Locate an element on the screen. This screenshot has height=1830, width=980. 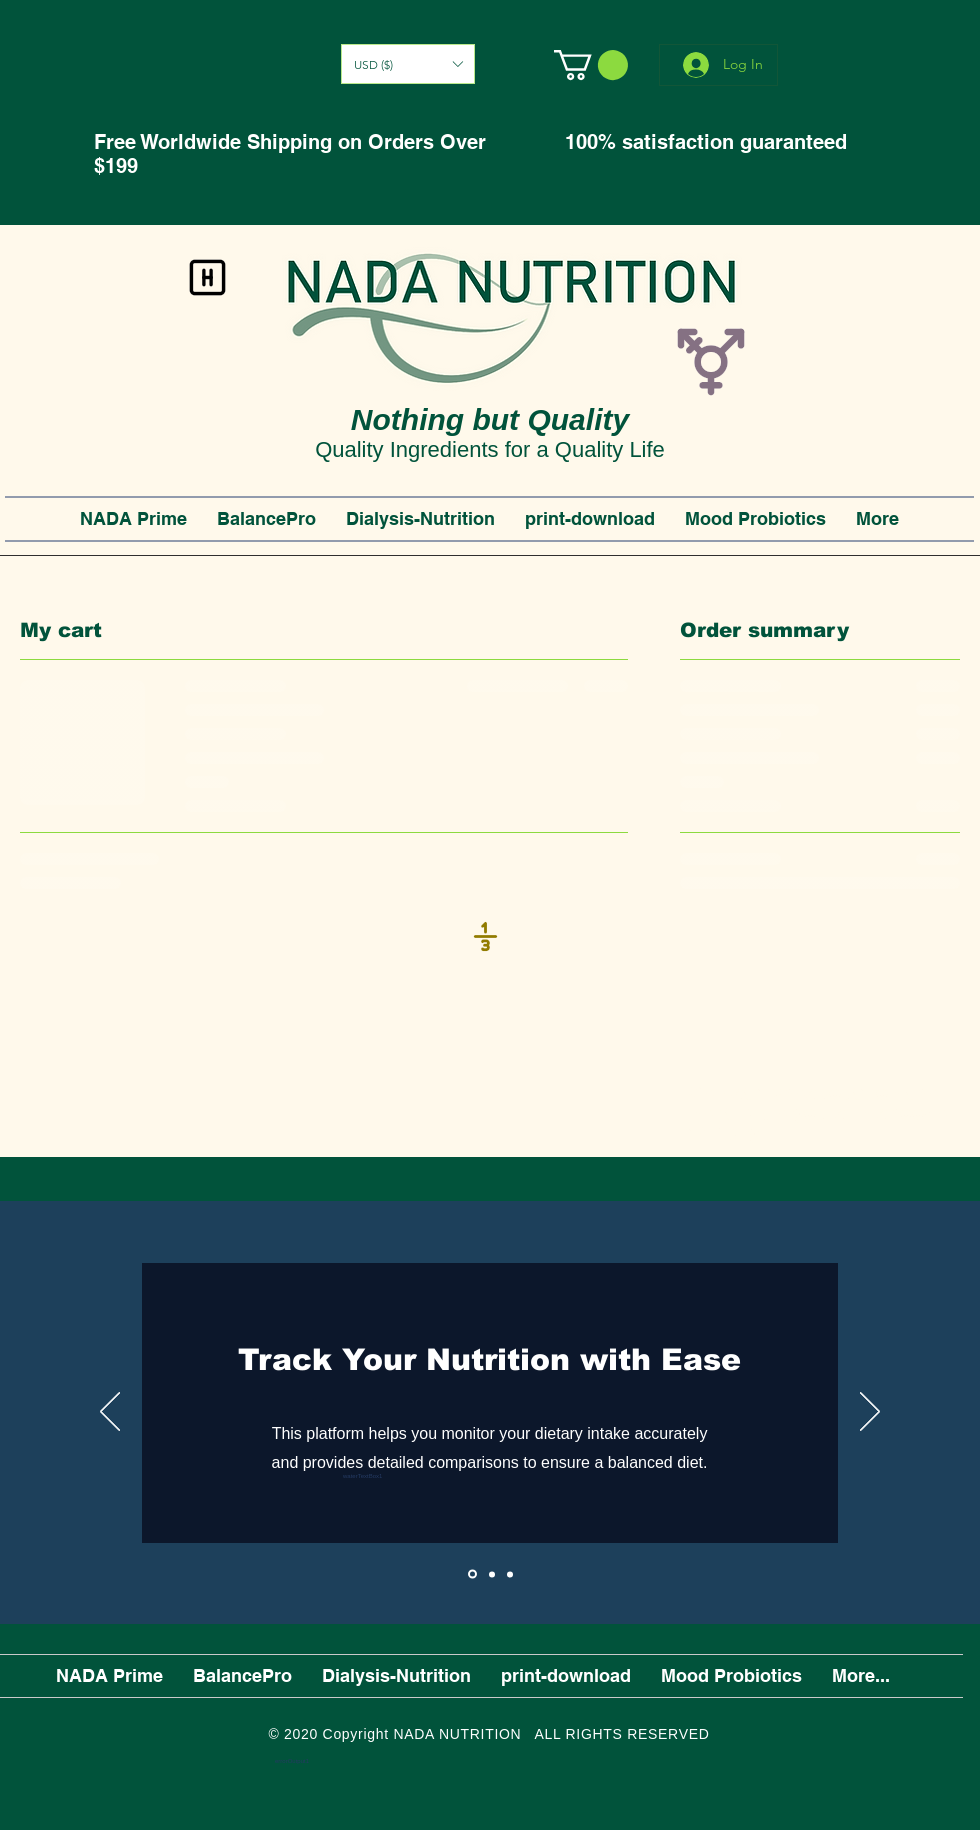
select transgender as gender identity is located at coordinates (711, 362).